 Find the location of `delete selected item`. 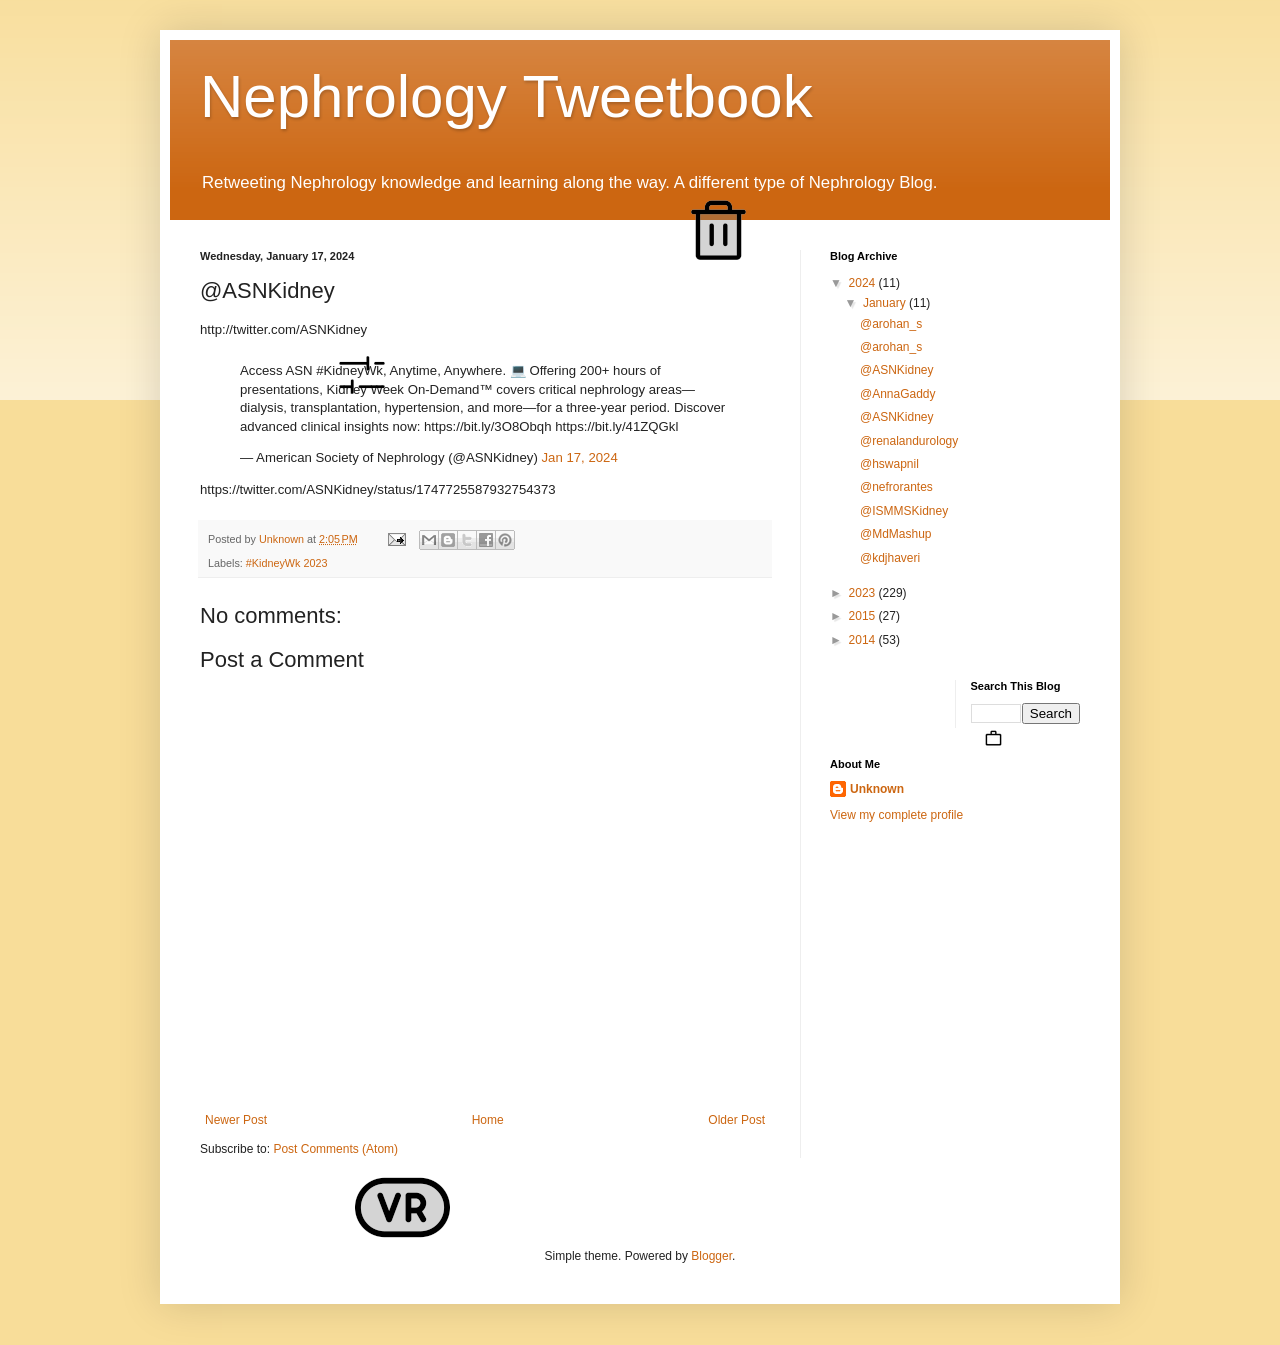

delete selected item is located at coordinates (718, 232).